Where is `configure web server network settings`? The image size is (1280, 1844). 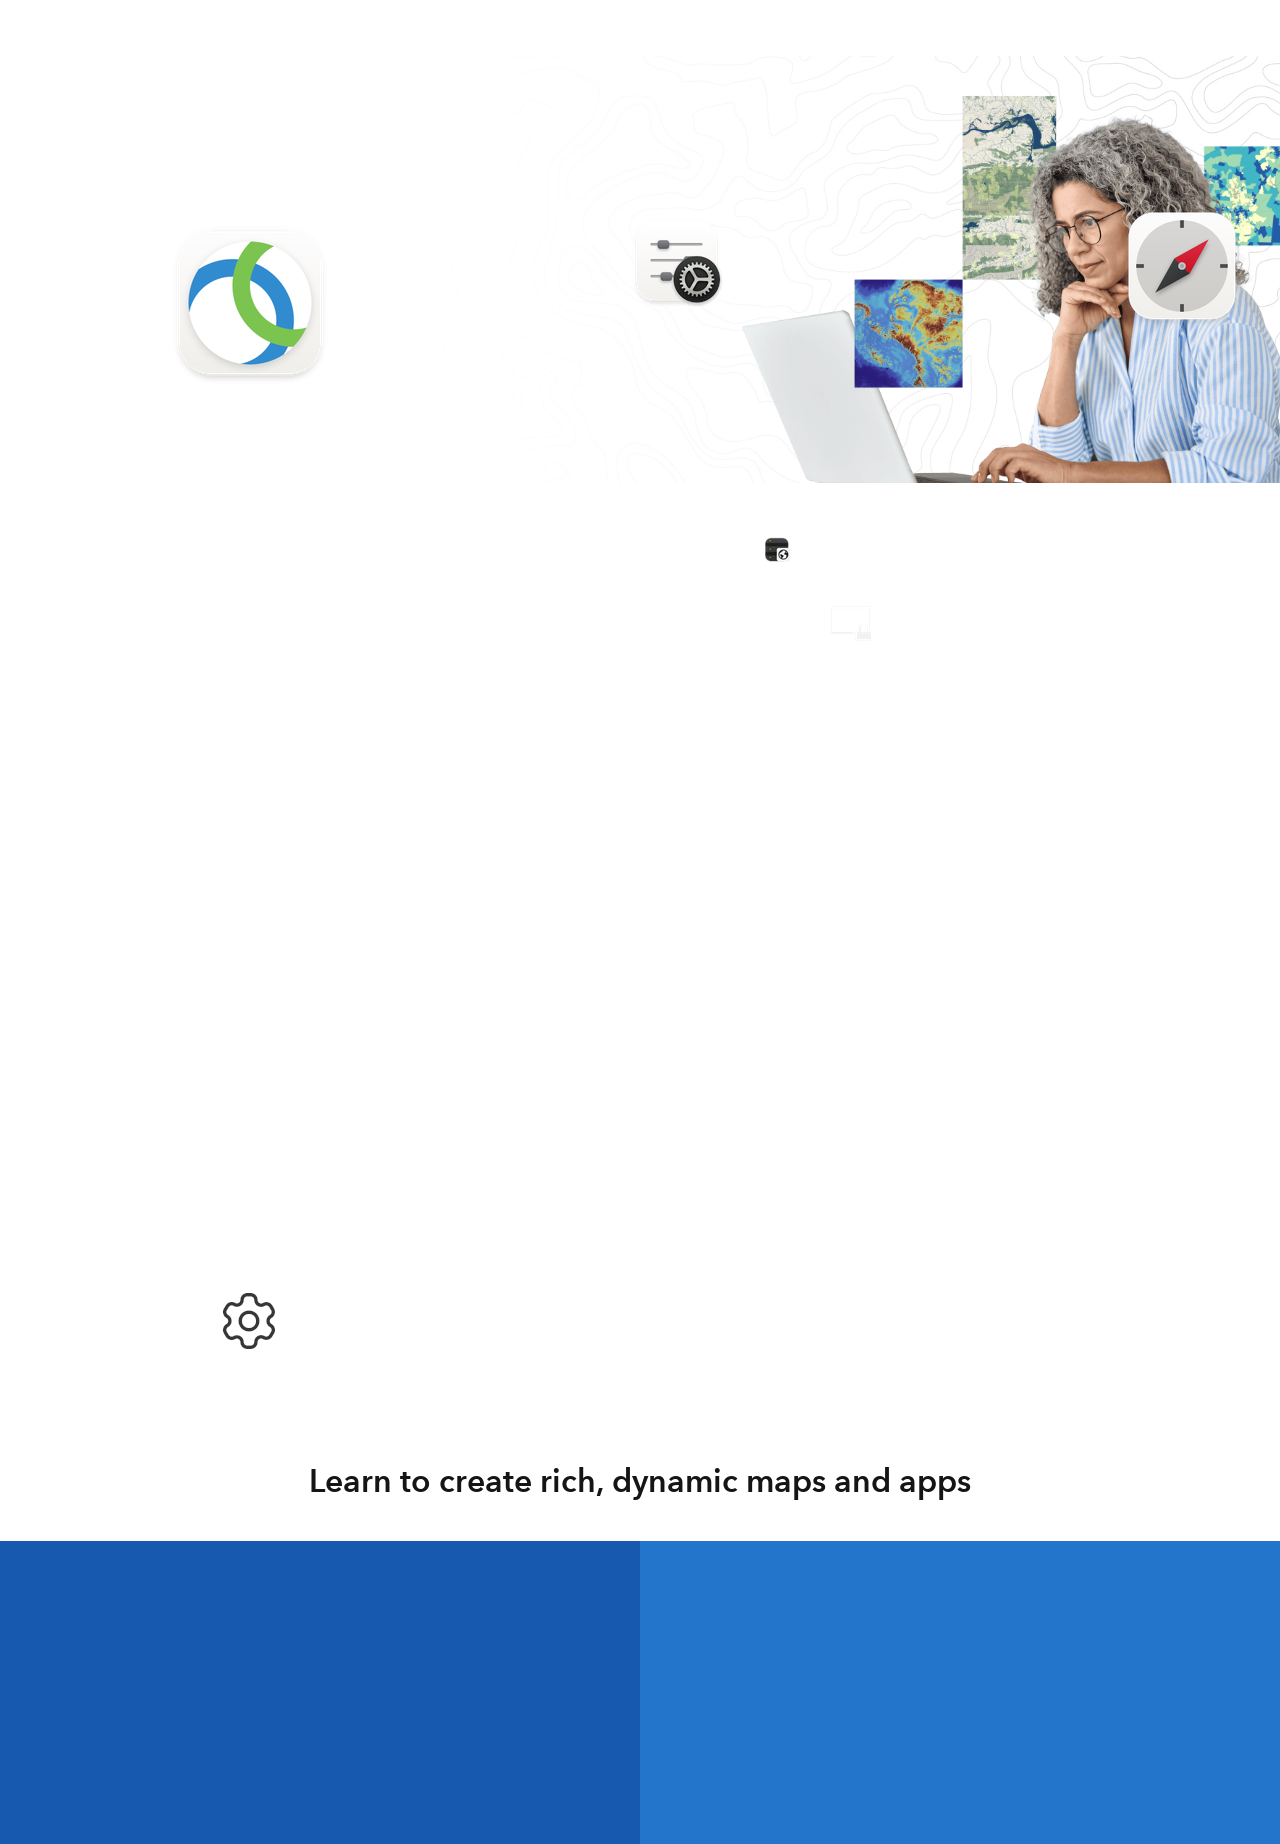
configure web server network settings is located at coordinates (777, 550).